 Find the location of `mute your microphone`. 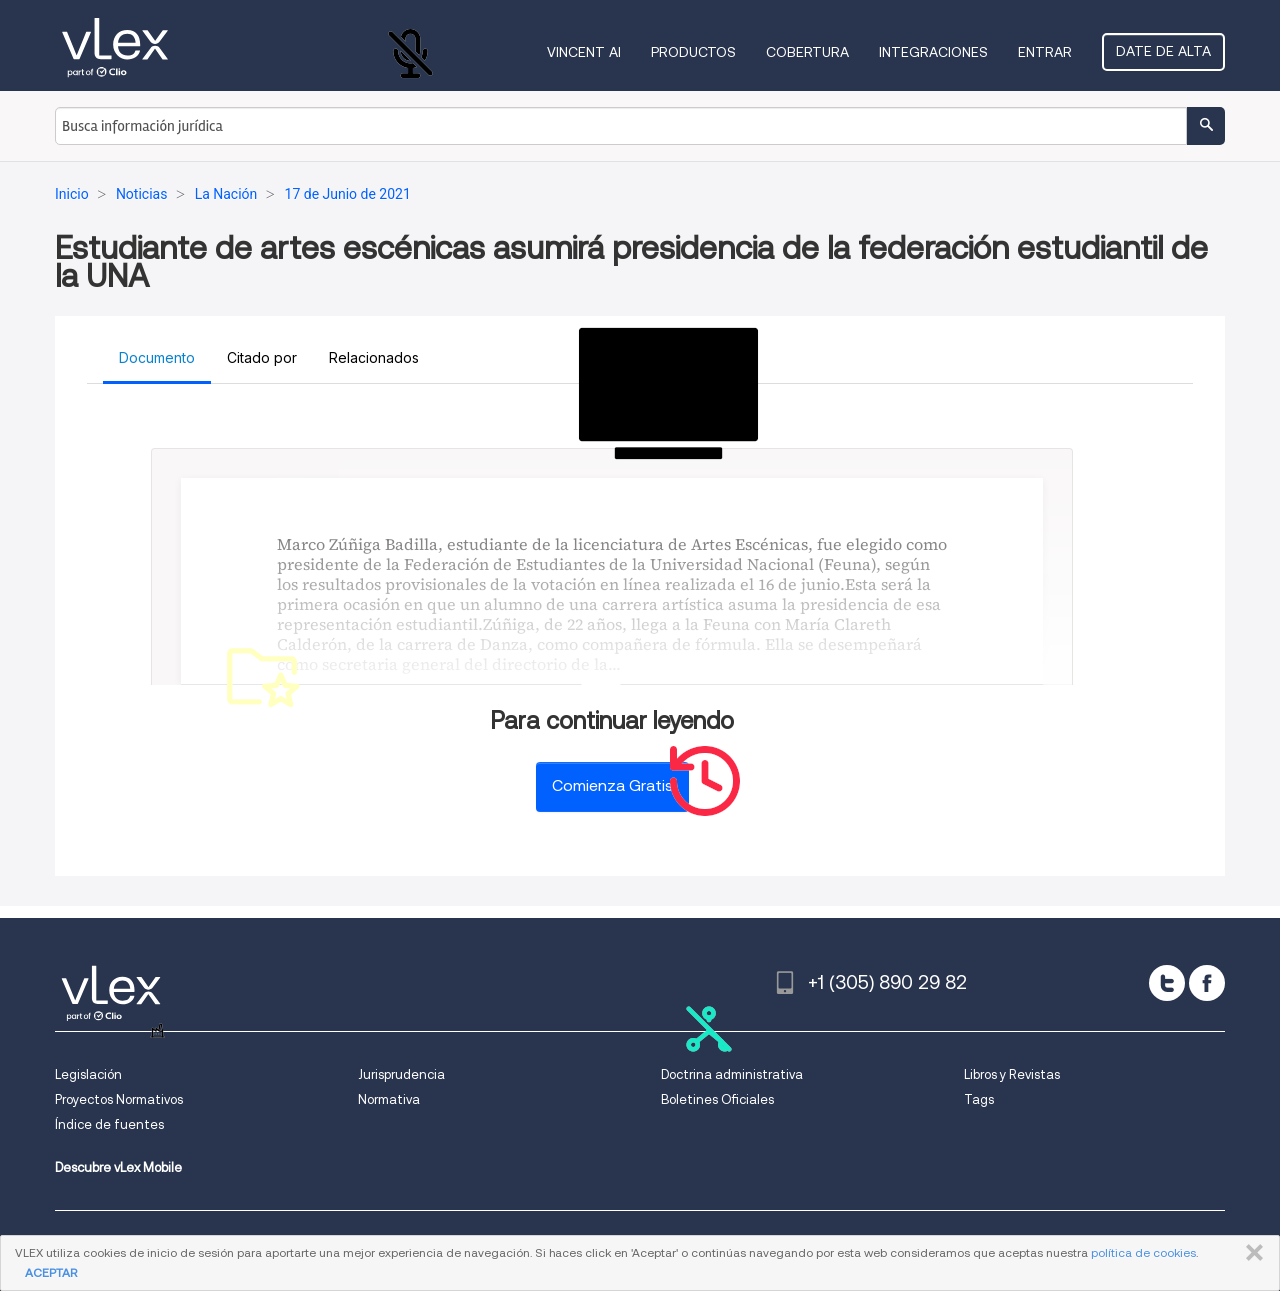

mute your microphone is located at coordinates (410, 53).